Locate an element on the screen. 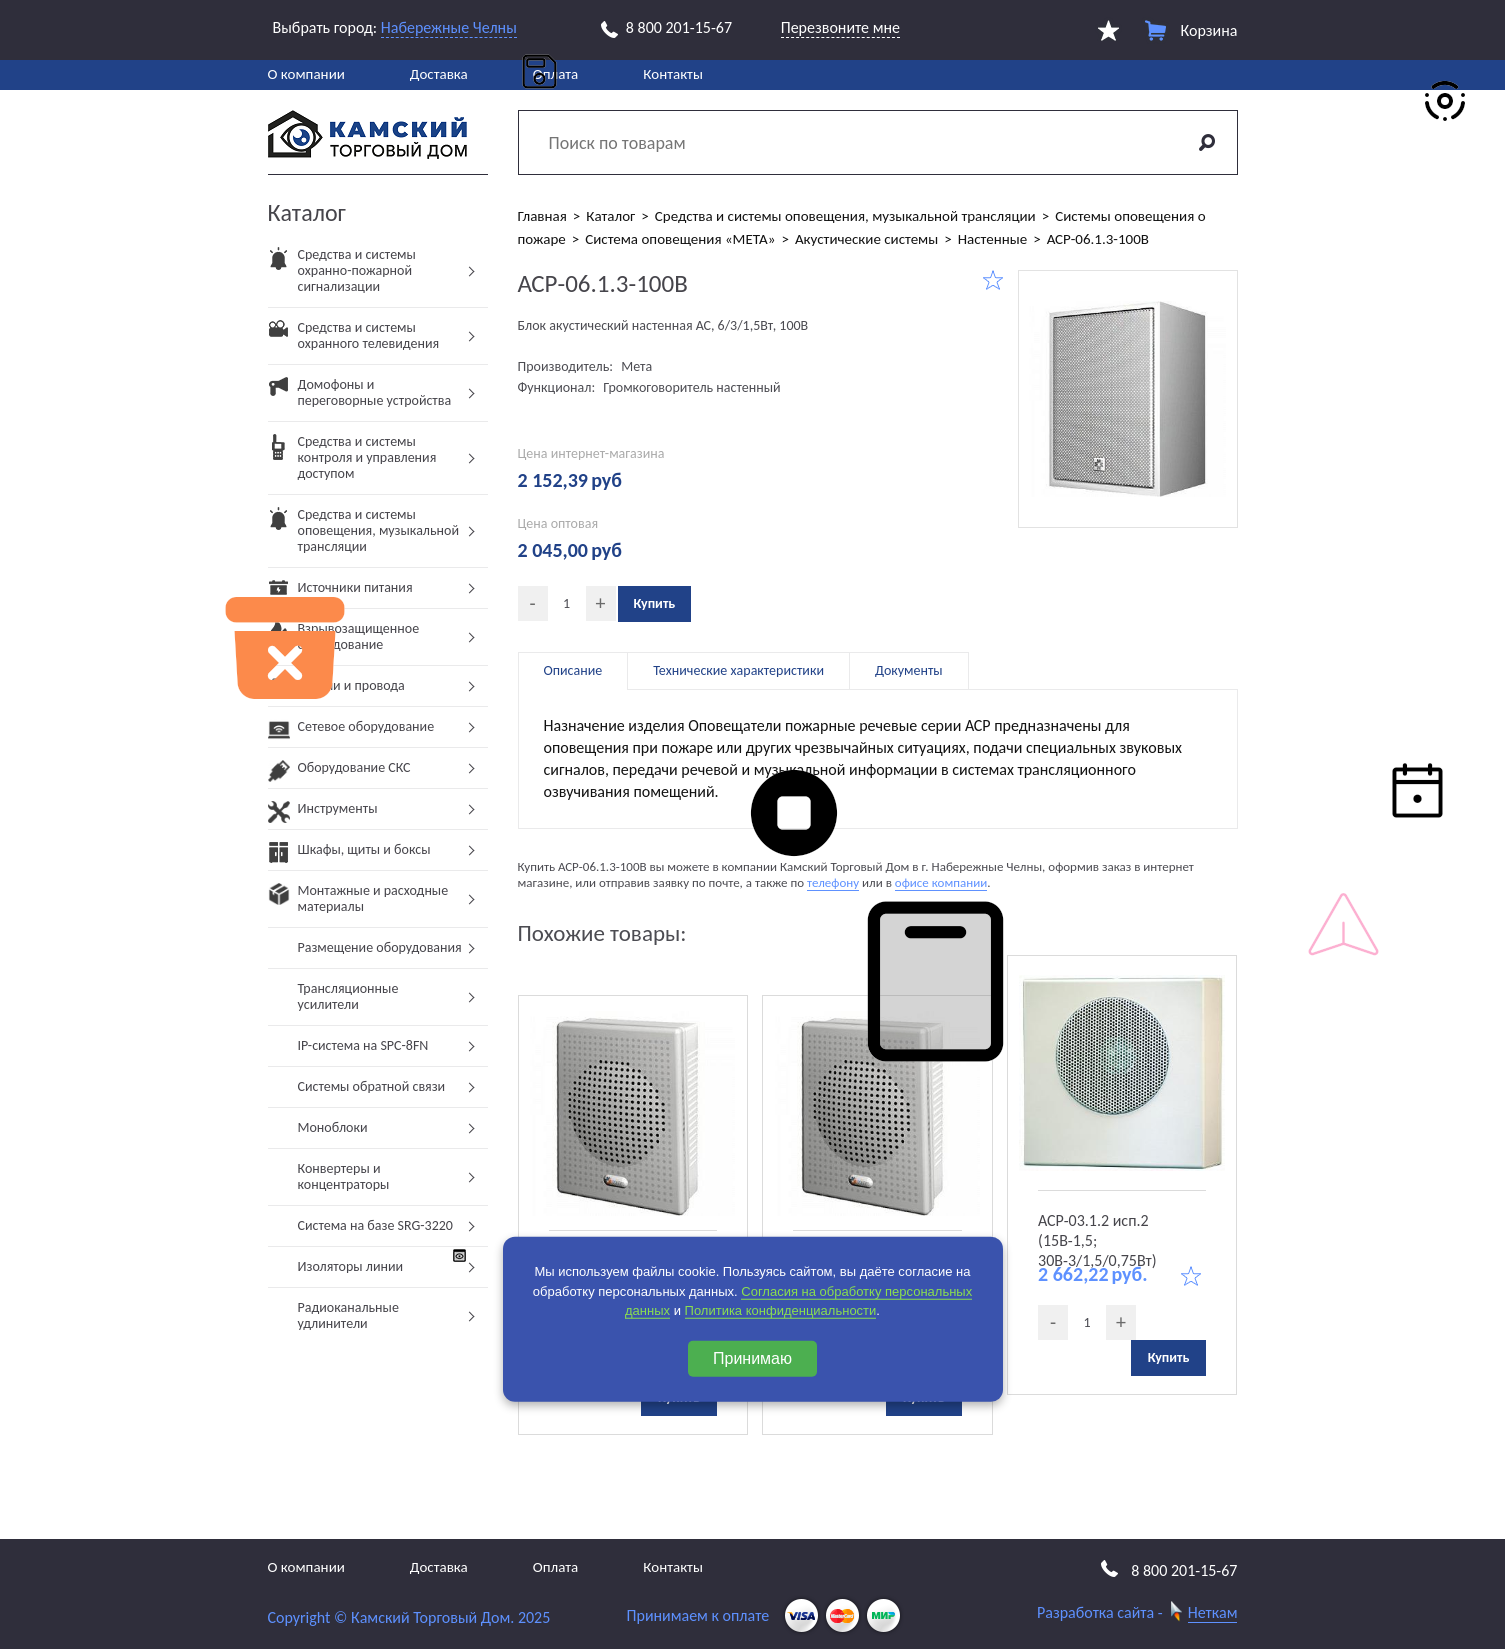  indicates a calendar event or reminder is located at coordinates (1417, 792).